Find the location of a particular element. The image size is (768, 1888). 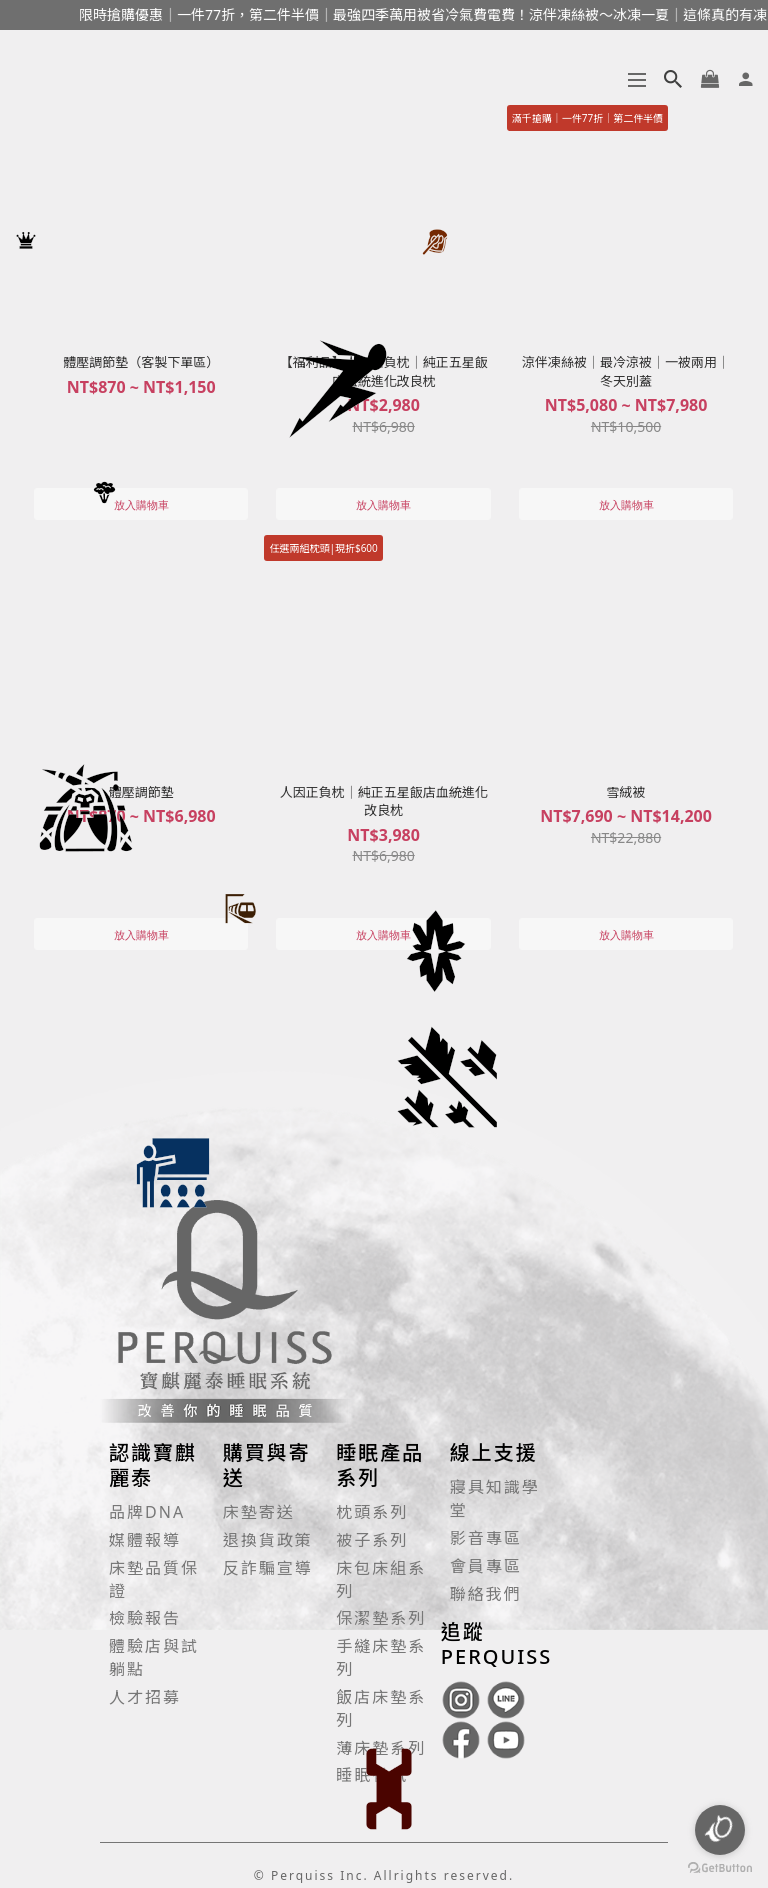

activate sprint or run mode is located at coordinates (337, 389).